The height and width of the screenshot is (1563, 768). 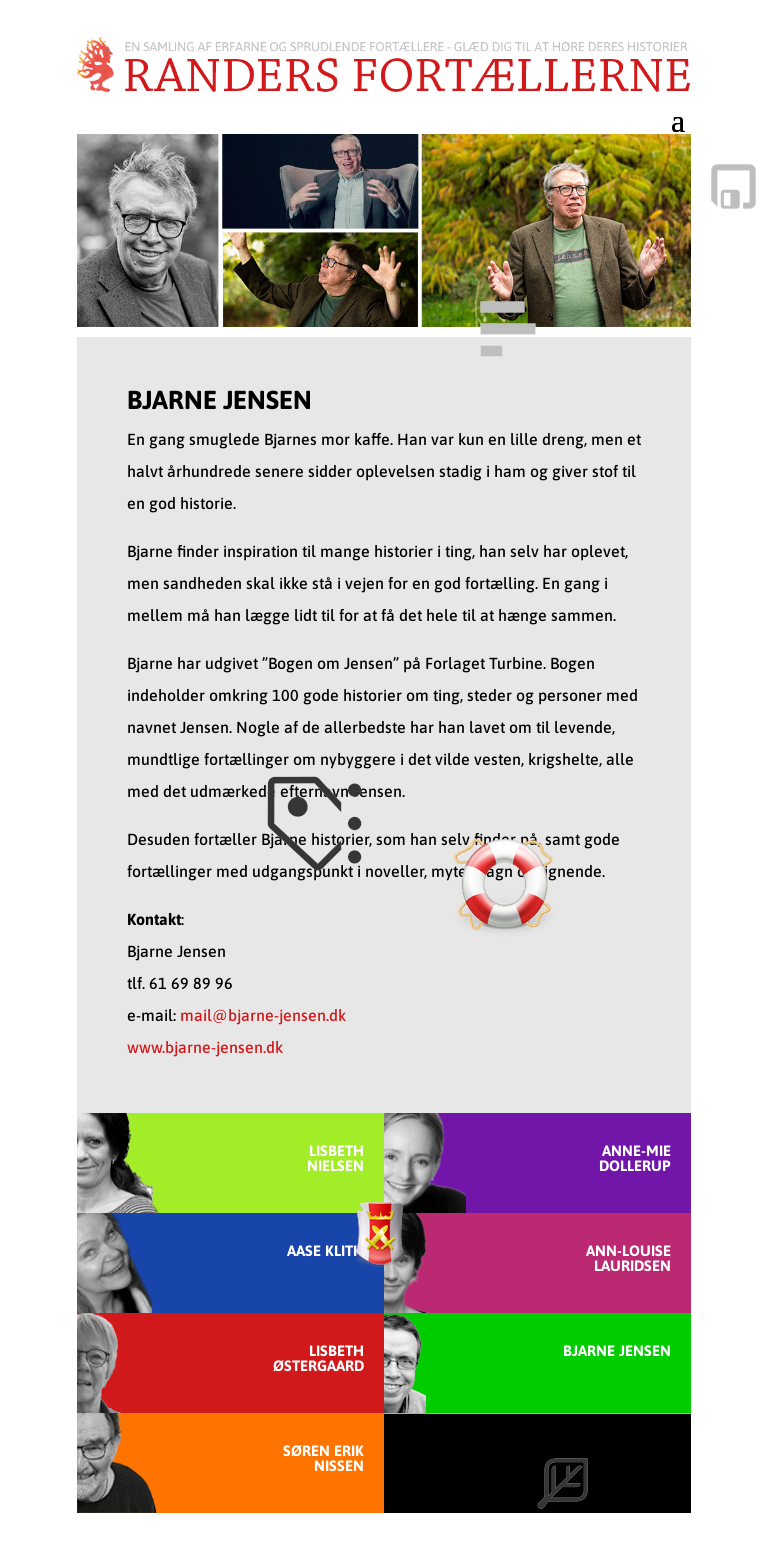 I want to click on indicates high security status or strong protection level, so click(x=380, y=1234).